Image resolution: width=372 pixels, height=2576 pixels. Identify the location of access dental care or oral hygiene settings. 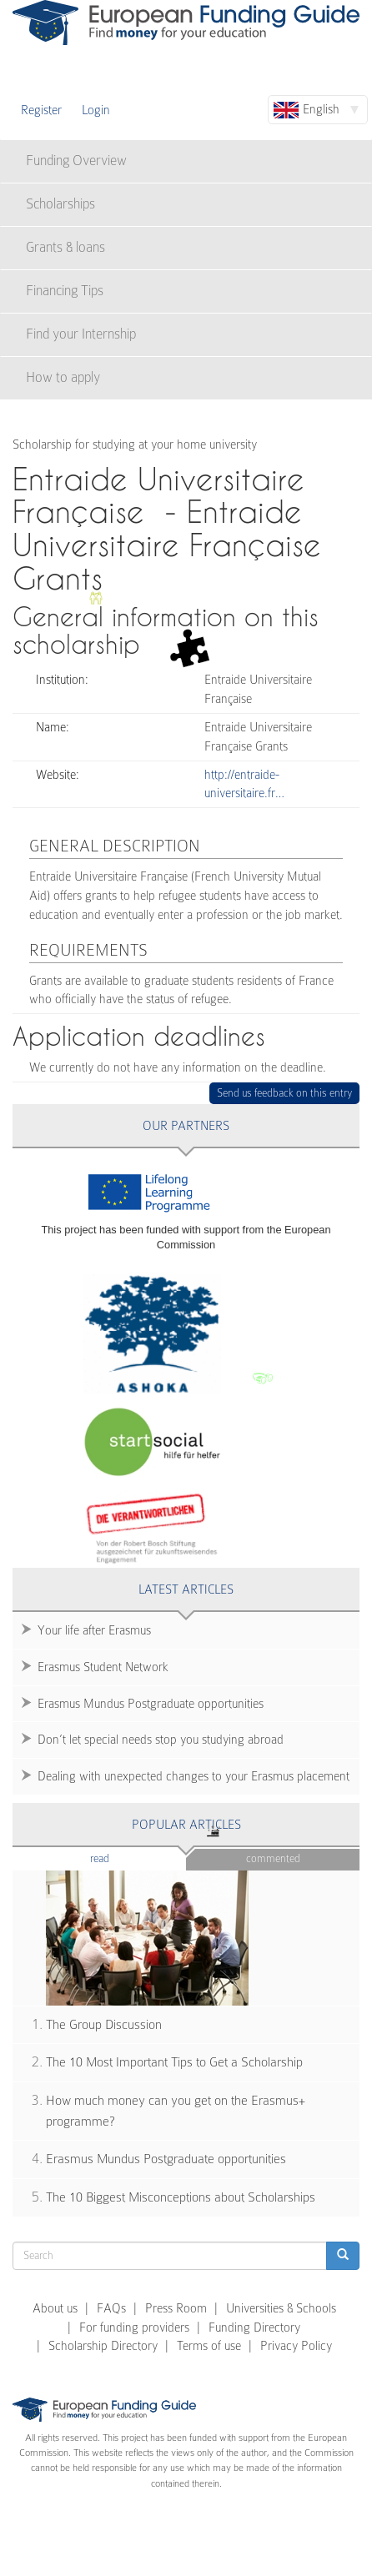
(214, 1831).